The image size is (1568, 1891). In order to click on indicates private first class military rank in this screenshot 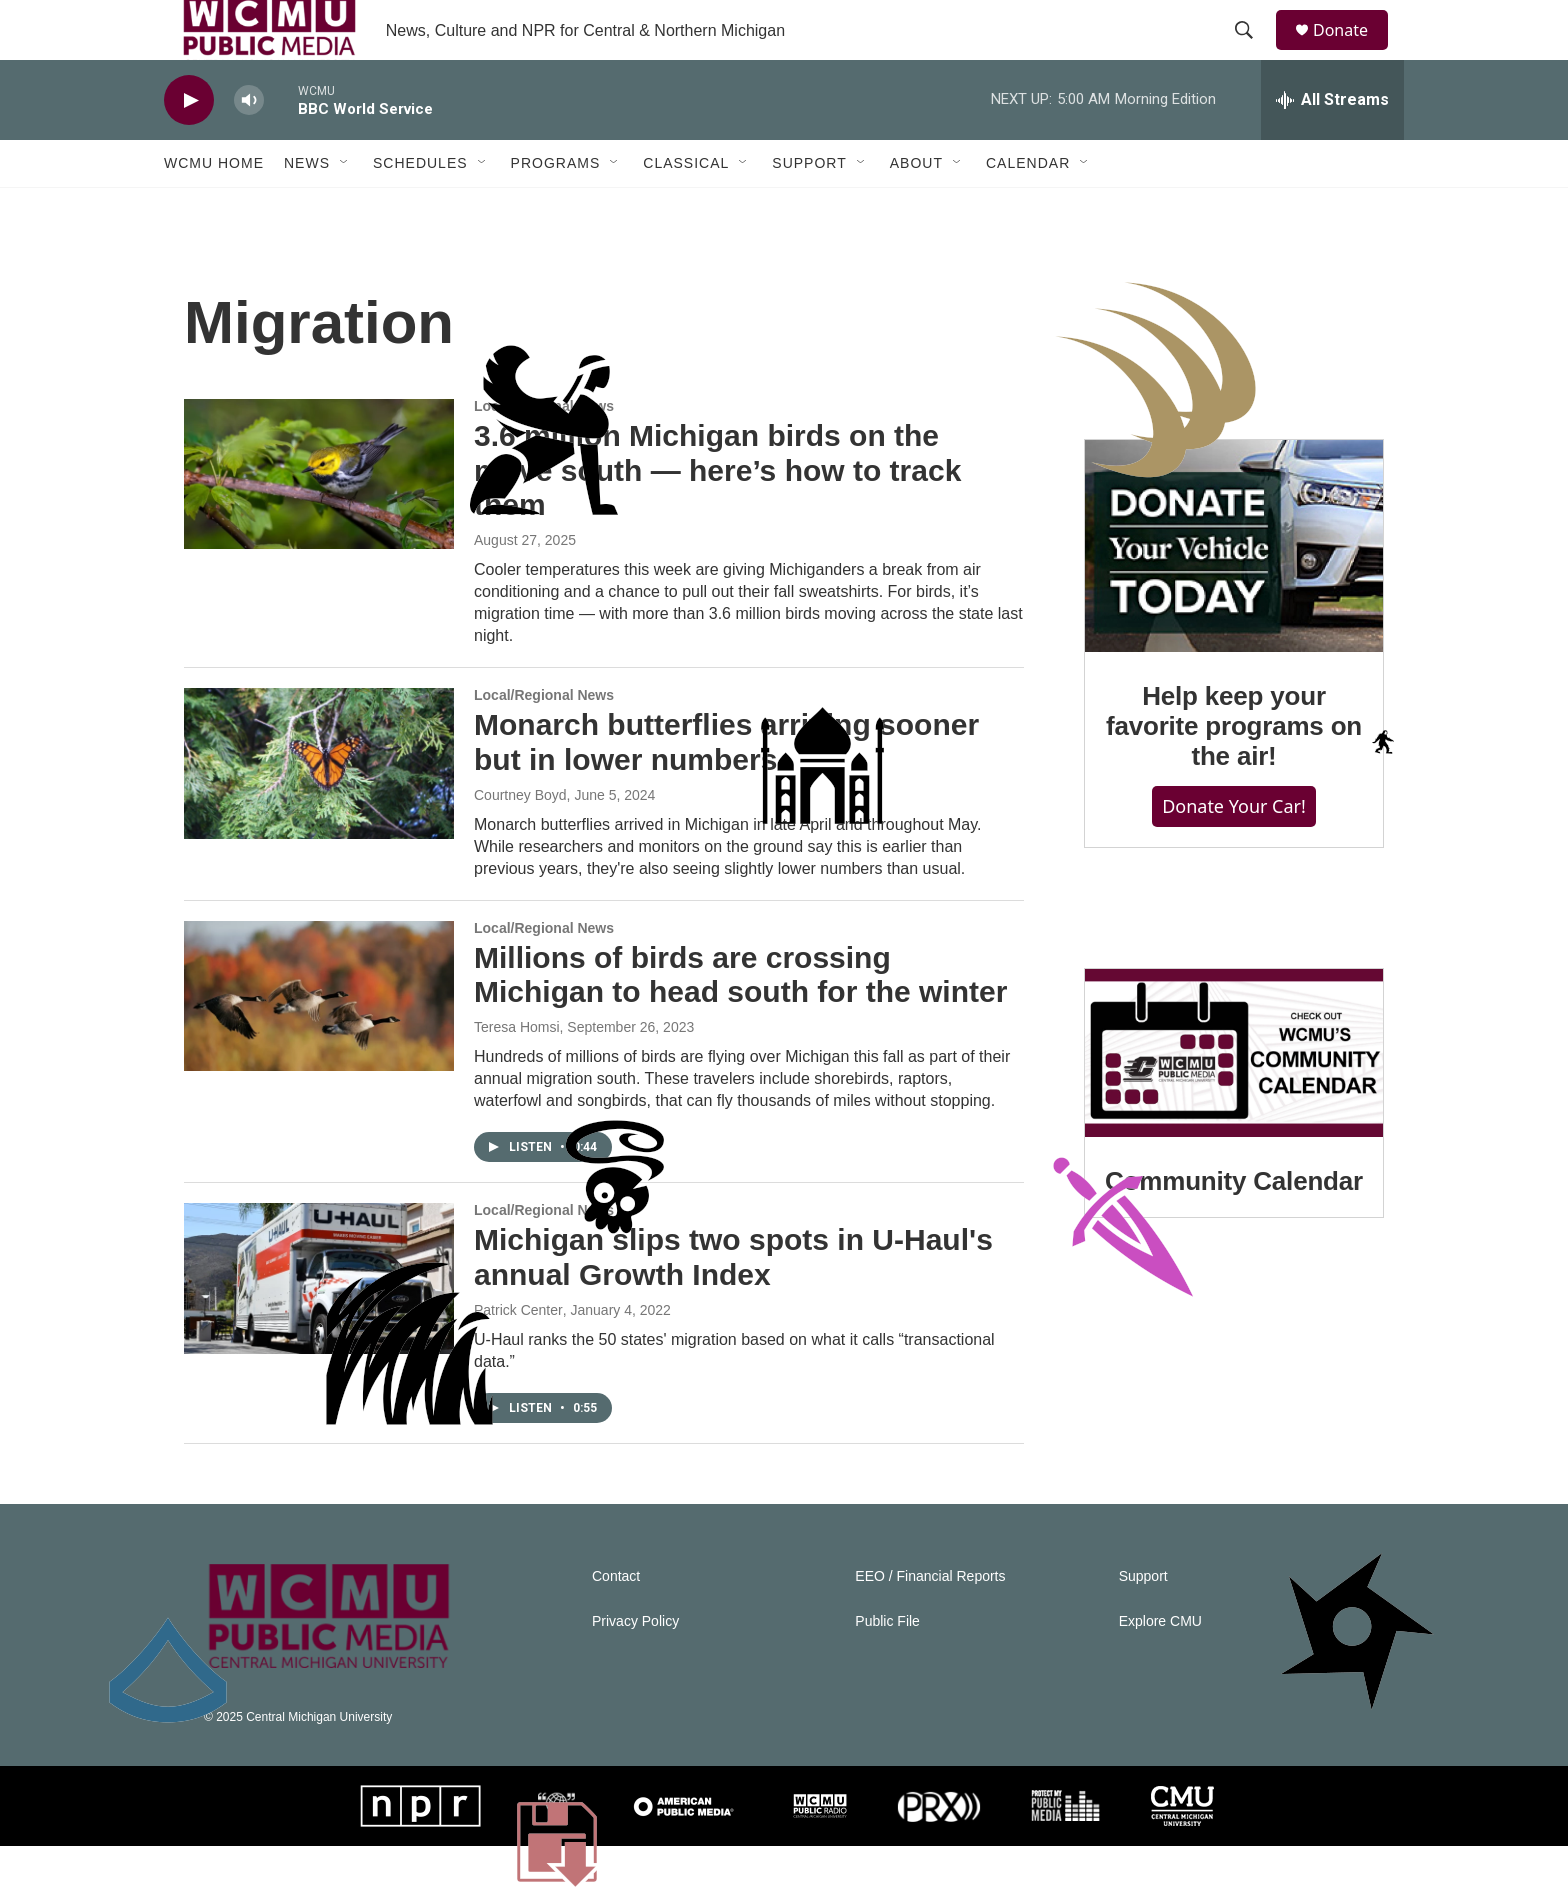, I will do `click(168, 1670)`.